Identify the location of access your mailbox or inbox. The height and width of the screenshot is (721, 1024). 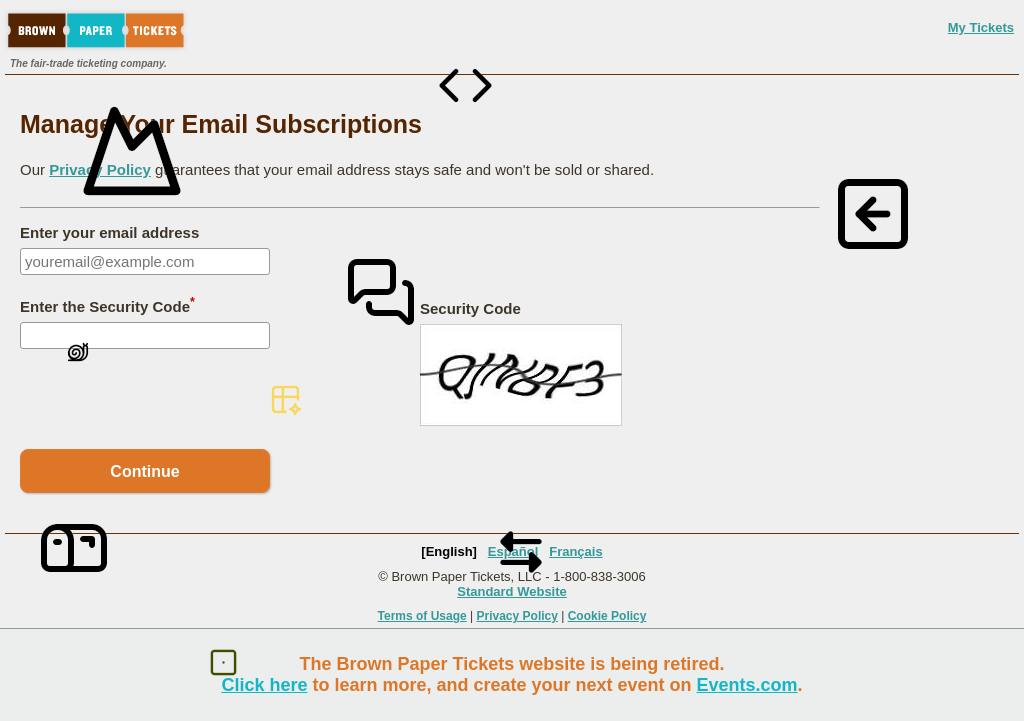
(74, 548).